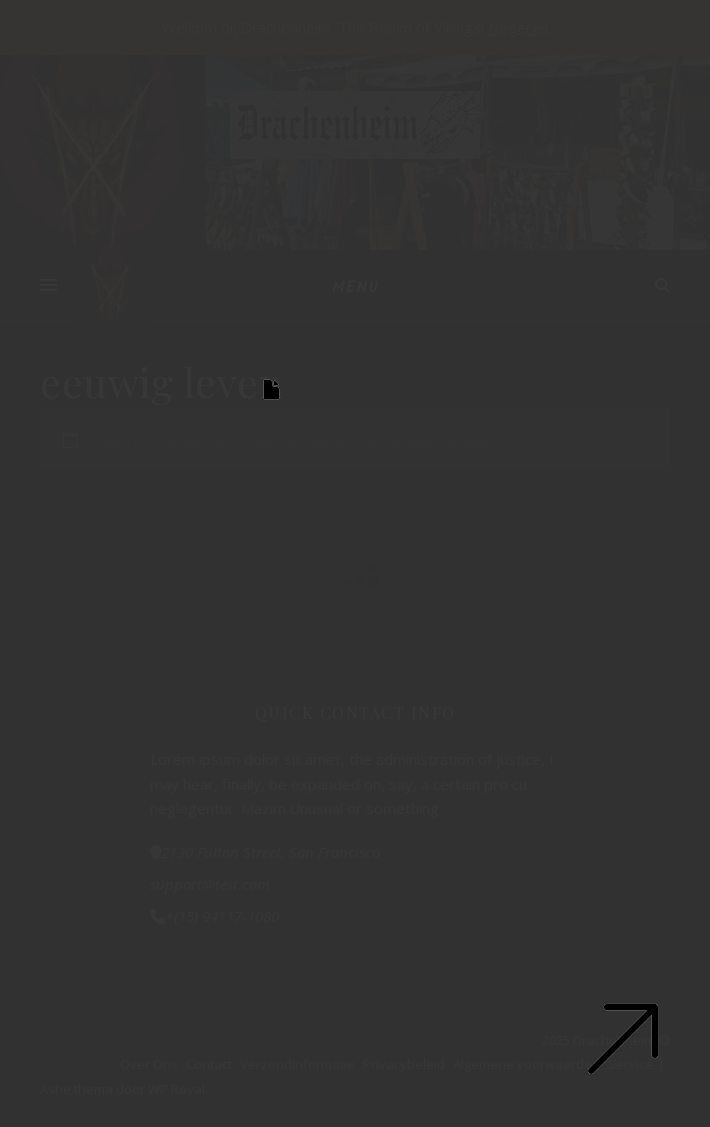  What do you see at coordinates (271, 389) in the screenshot?
I see `view document or file` at bounding box center [271, 389].